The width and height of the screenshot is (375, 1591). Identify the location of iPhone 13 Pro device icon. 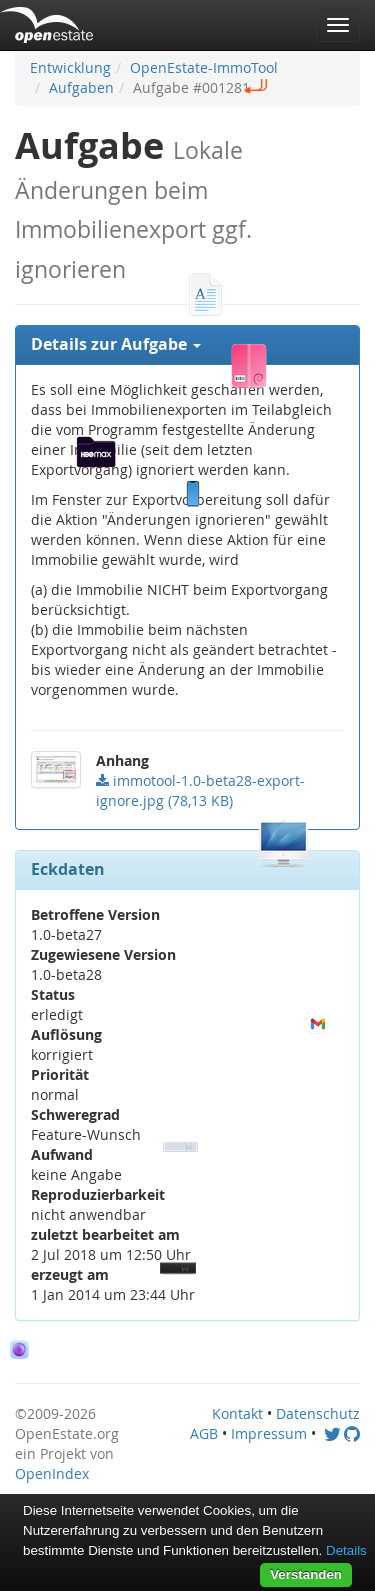
(193, 494).